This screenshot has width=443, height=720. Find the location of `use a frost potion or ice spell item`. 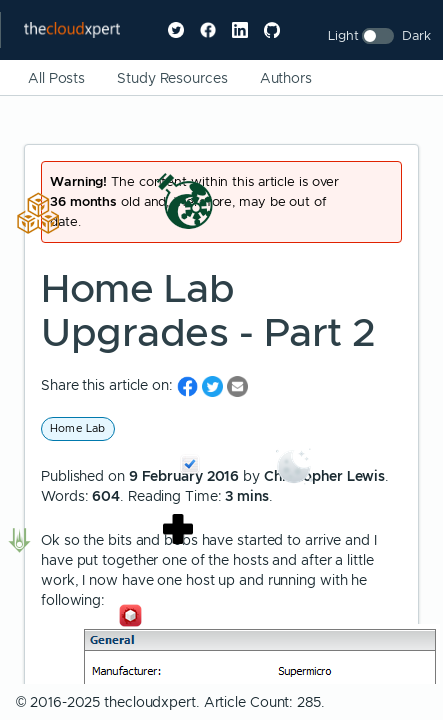

use a frost potion or ice spell item is located at coordinates (184, 200).